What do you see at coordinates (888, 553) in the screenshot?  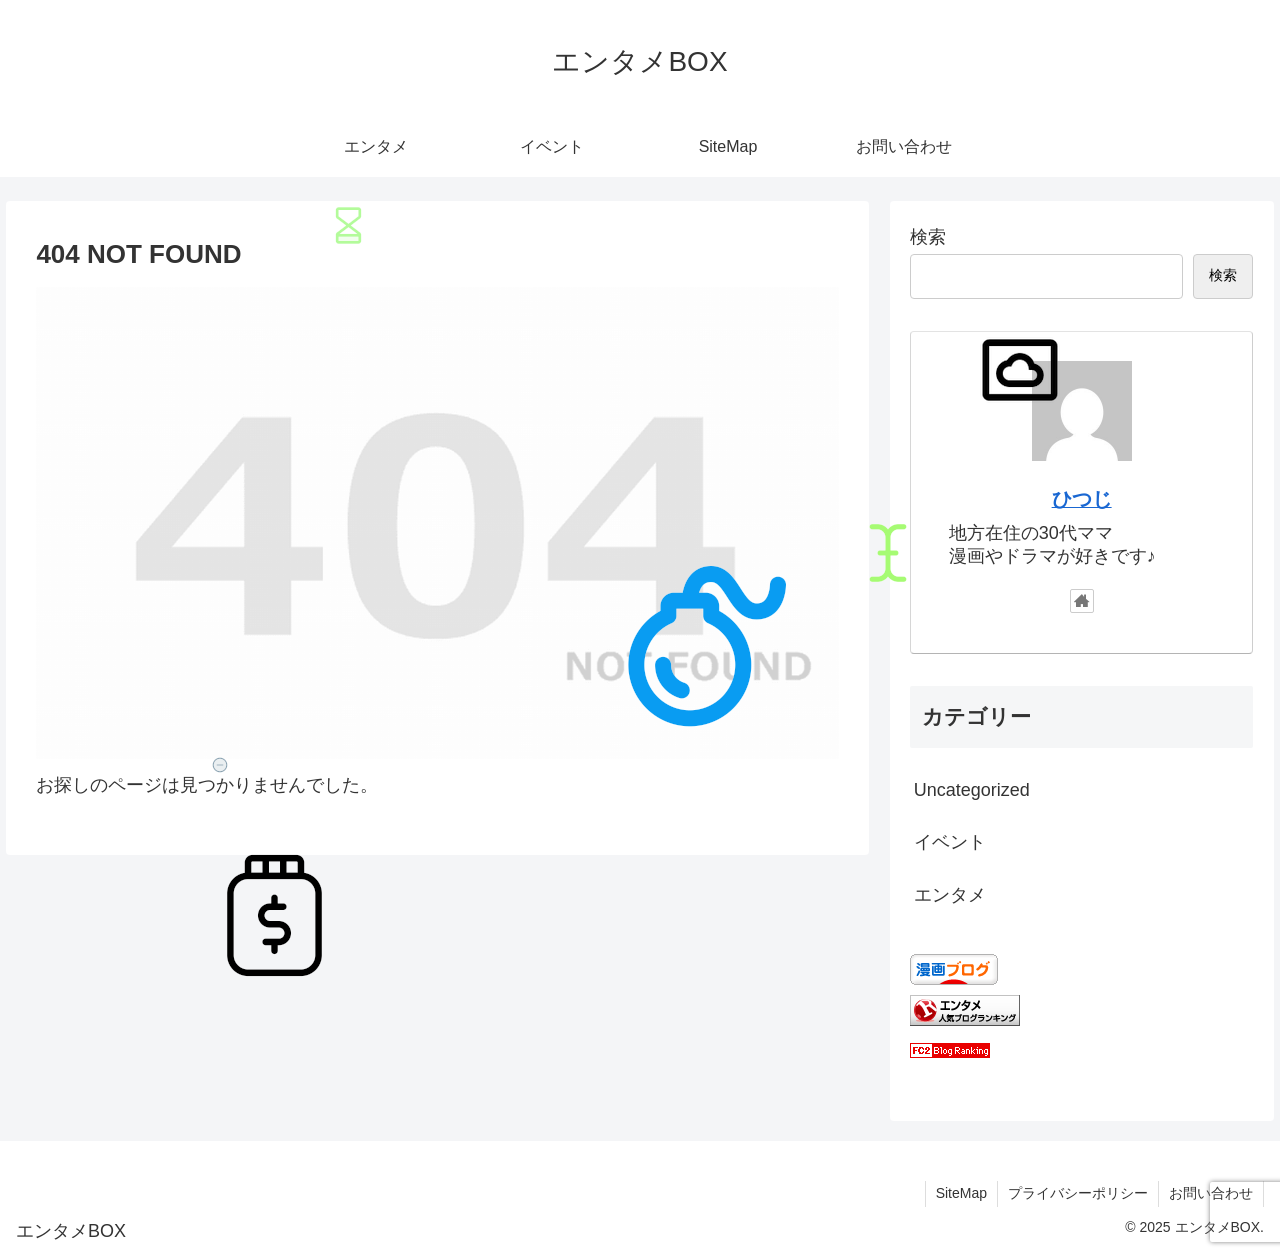 I see `text input field is active` at bounding box center [888, 553].